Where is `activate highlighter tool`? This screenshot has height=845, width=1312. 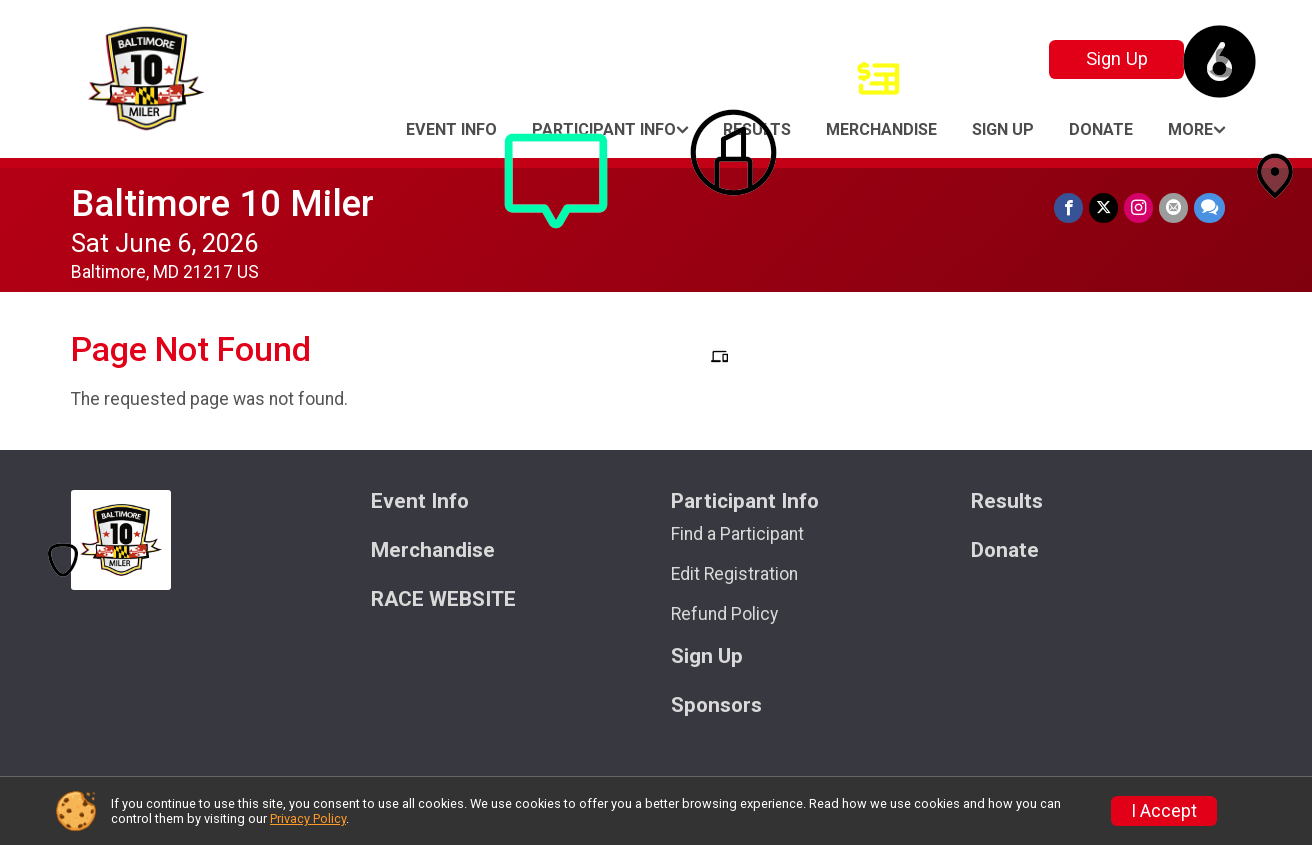
activate highlighter tool is located at coordinates (733, 152).